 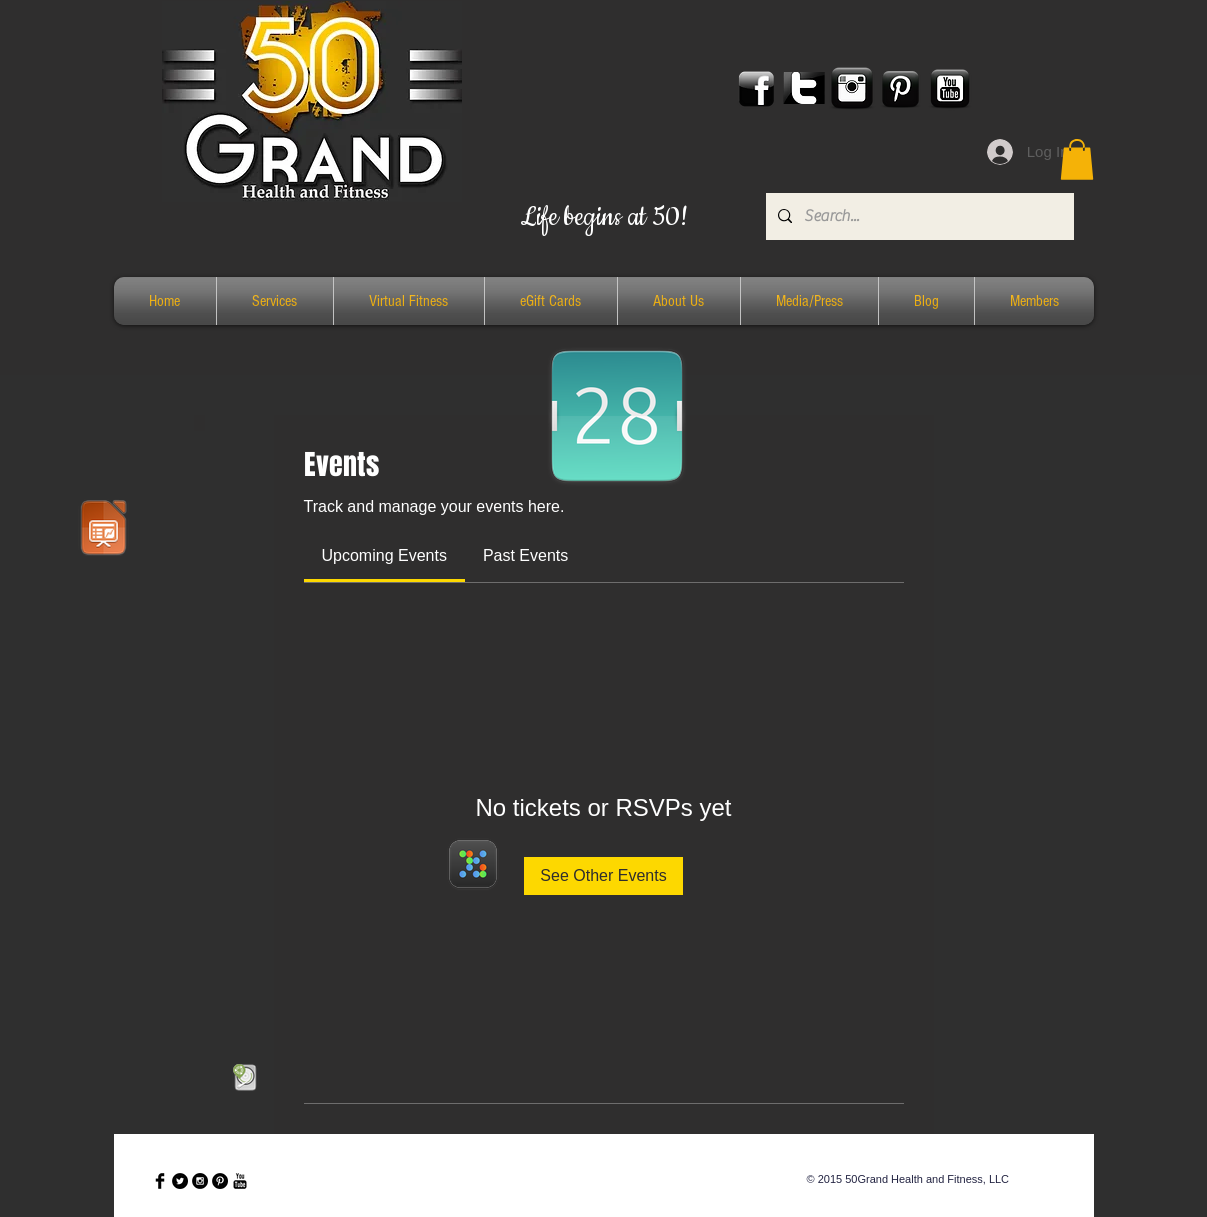 I want to click on launch ubiquity disk installer, so click(x=245, y=1077).